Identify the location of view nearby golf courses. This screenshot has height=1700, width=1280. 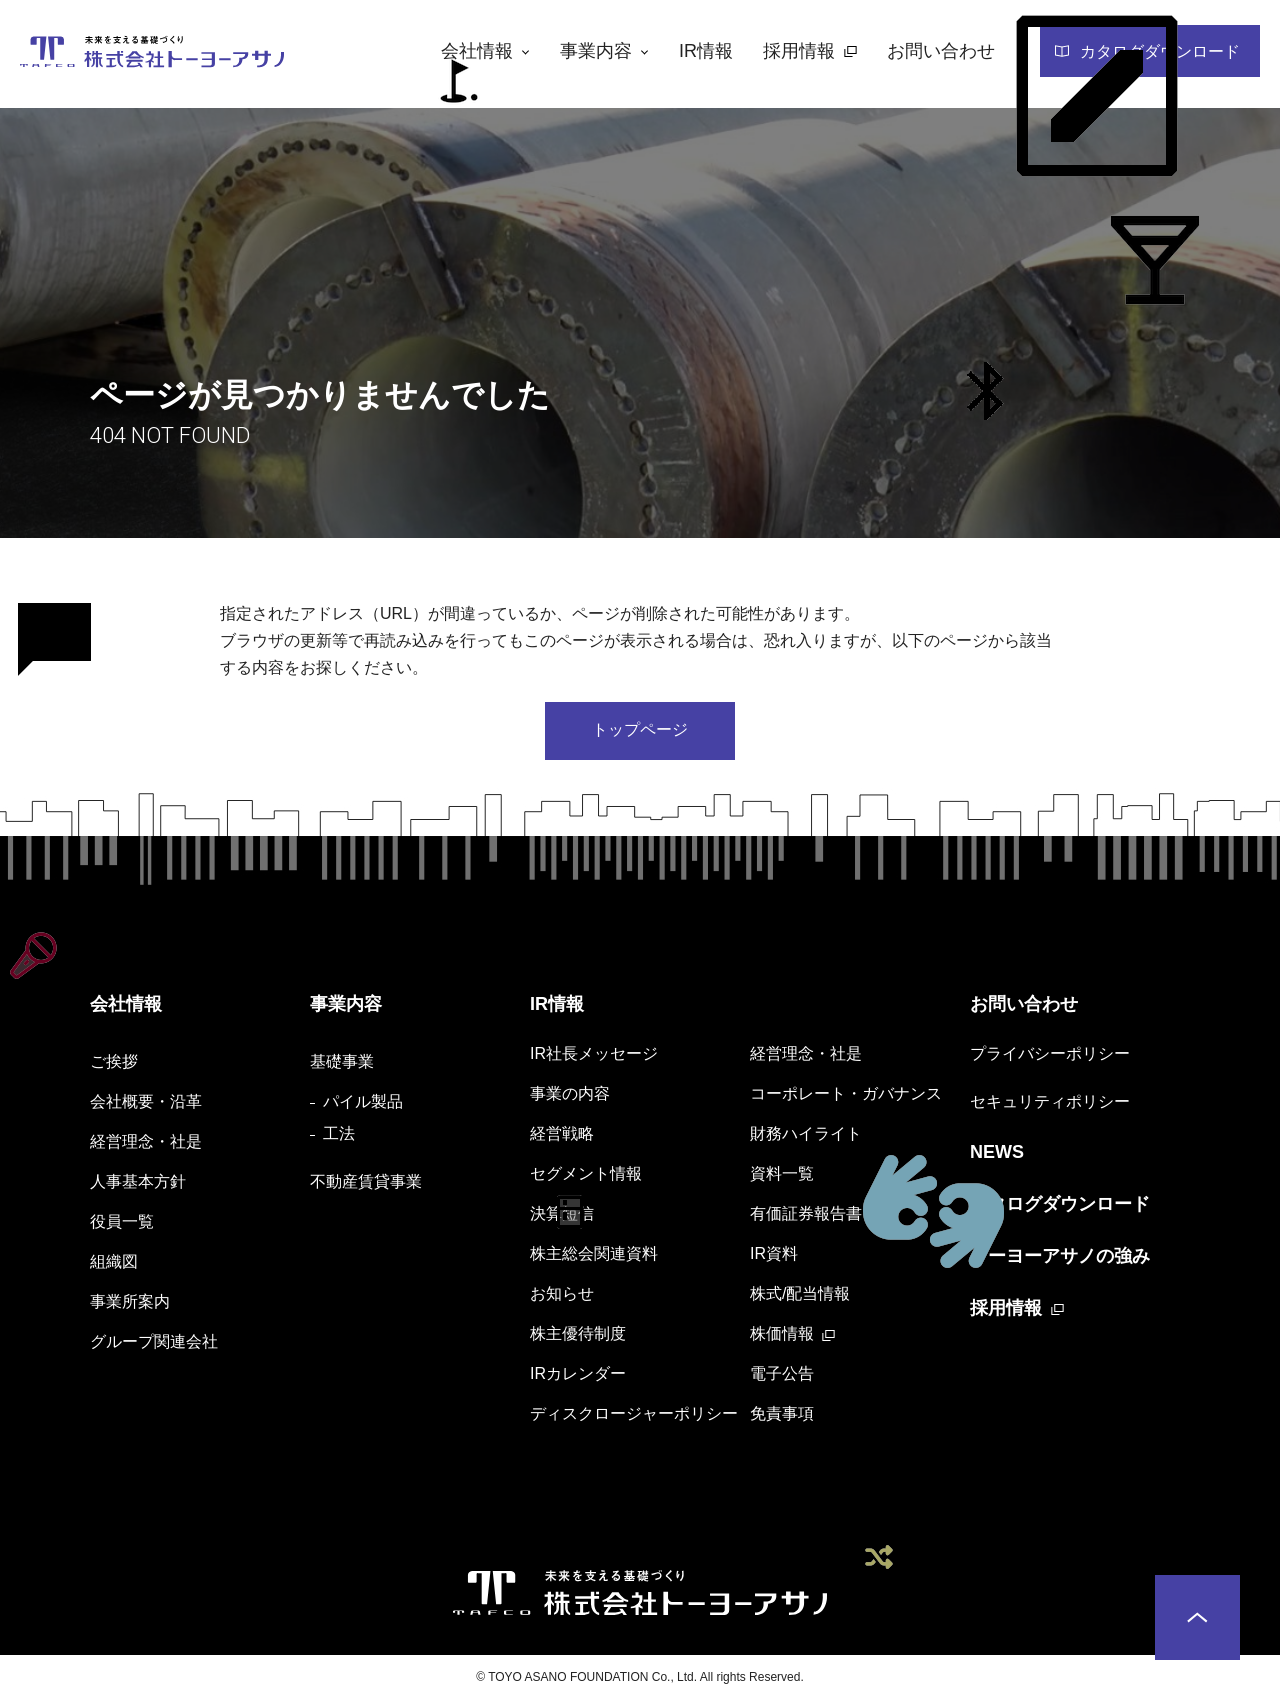
(458, 81).